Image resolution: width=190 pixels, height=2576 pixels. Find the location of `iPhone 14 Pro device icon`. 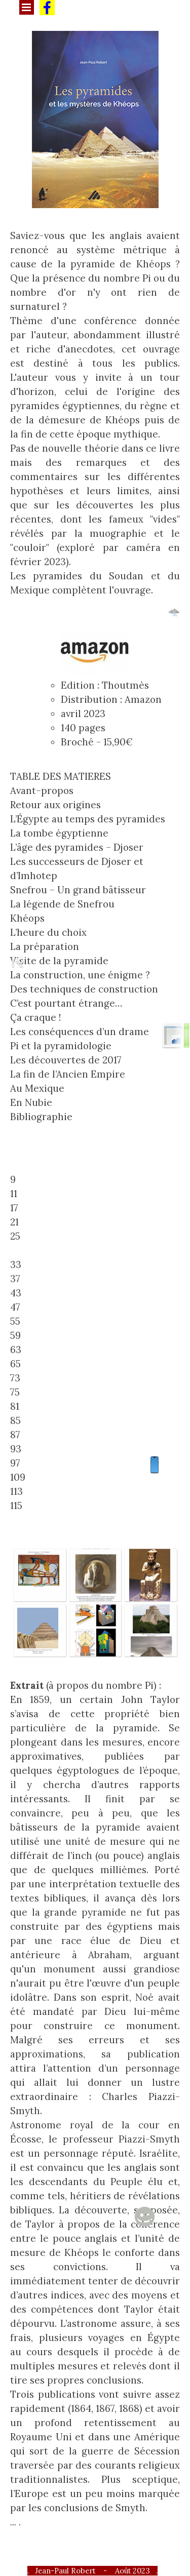

iPhone 14 Pro device icon is located at coordinates (155, 1465).